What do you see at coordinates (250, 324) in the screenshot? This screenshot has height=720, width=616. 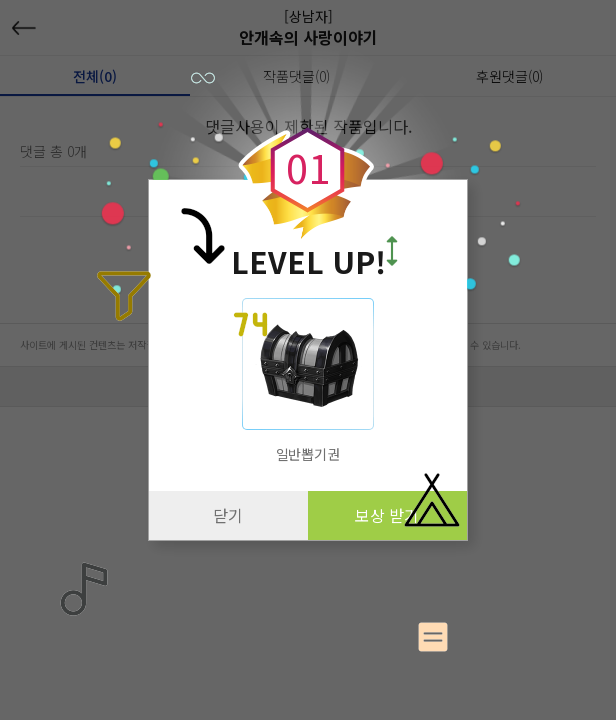 I see `displays the number 74 as a label or count indicator` at bounding box center [250, 324].